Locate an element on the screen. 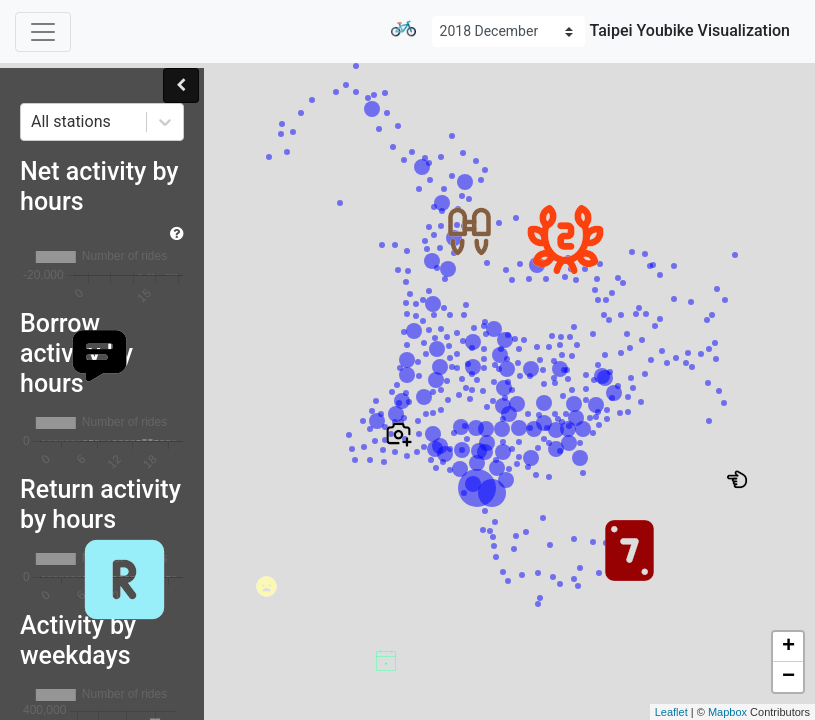 The height and width of the screenshot is (720, 815). add a new photo is located at coordinates (398, 433).